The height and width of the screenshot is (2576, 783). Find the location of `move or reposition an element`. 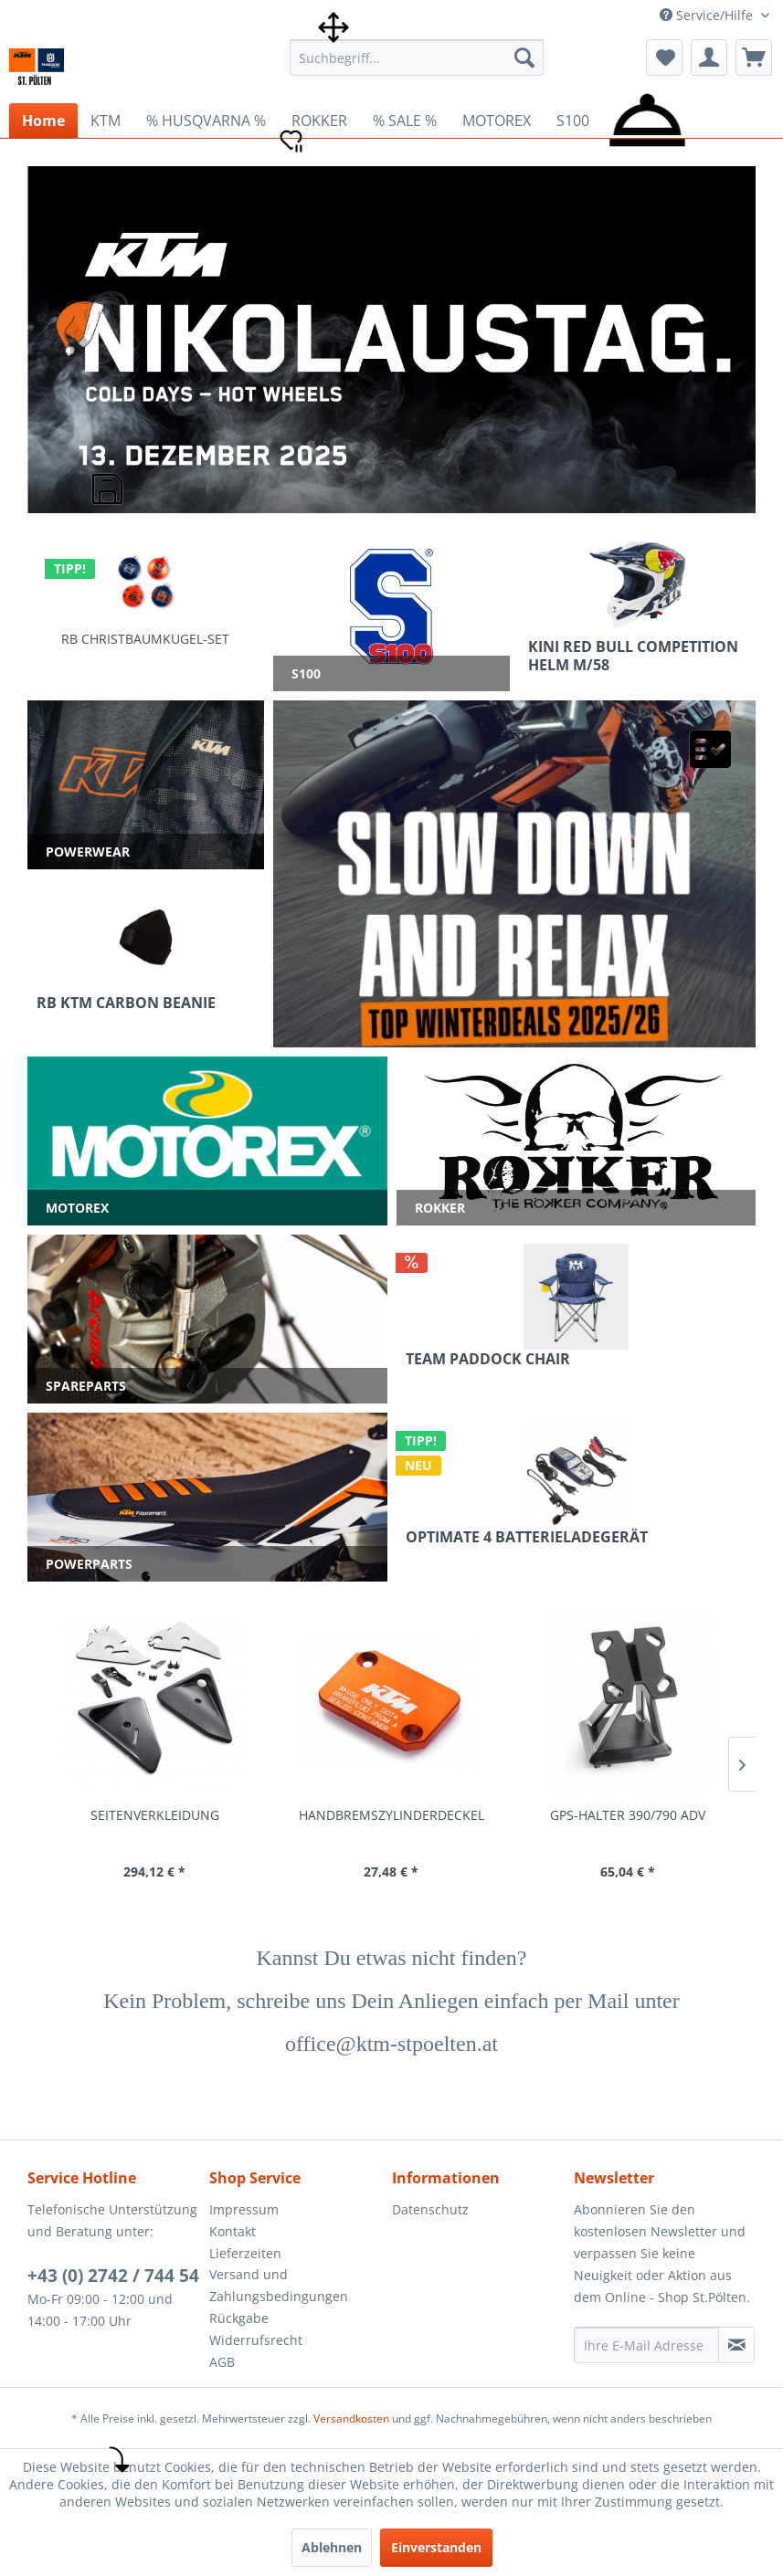

move or reposition an element is located at coordinates (333, 27).